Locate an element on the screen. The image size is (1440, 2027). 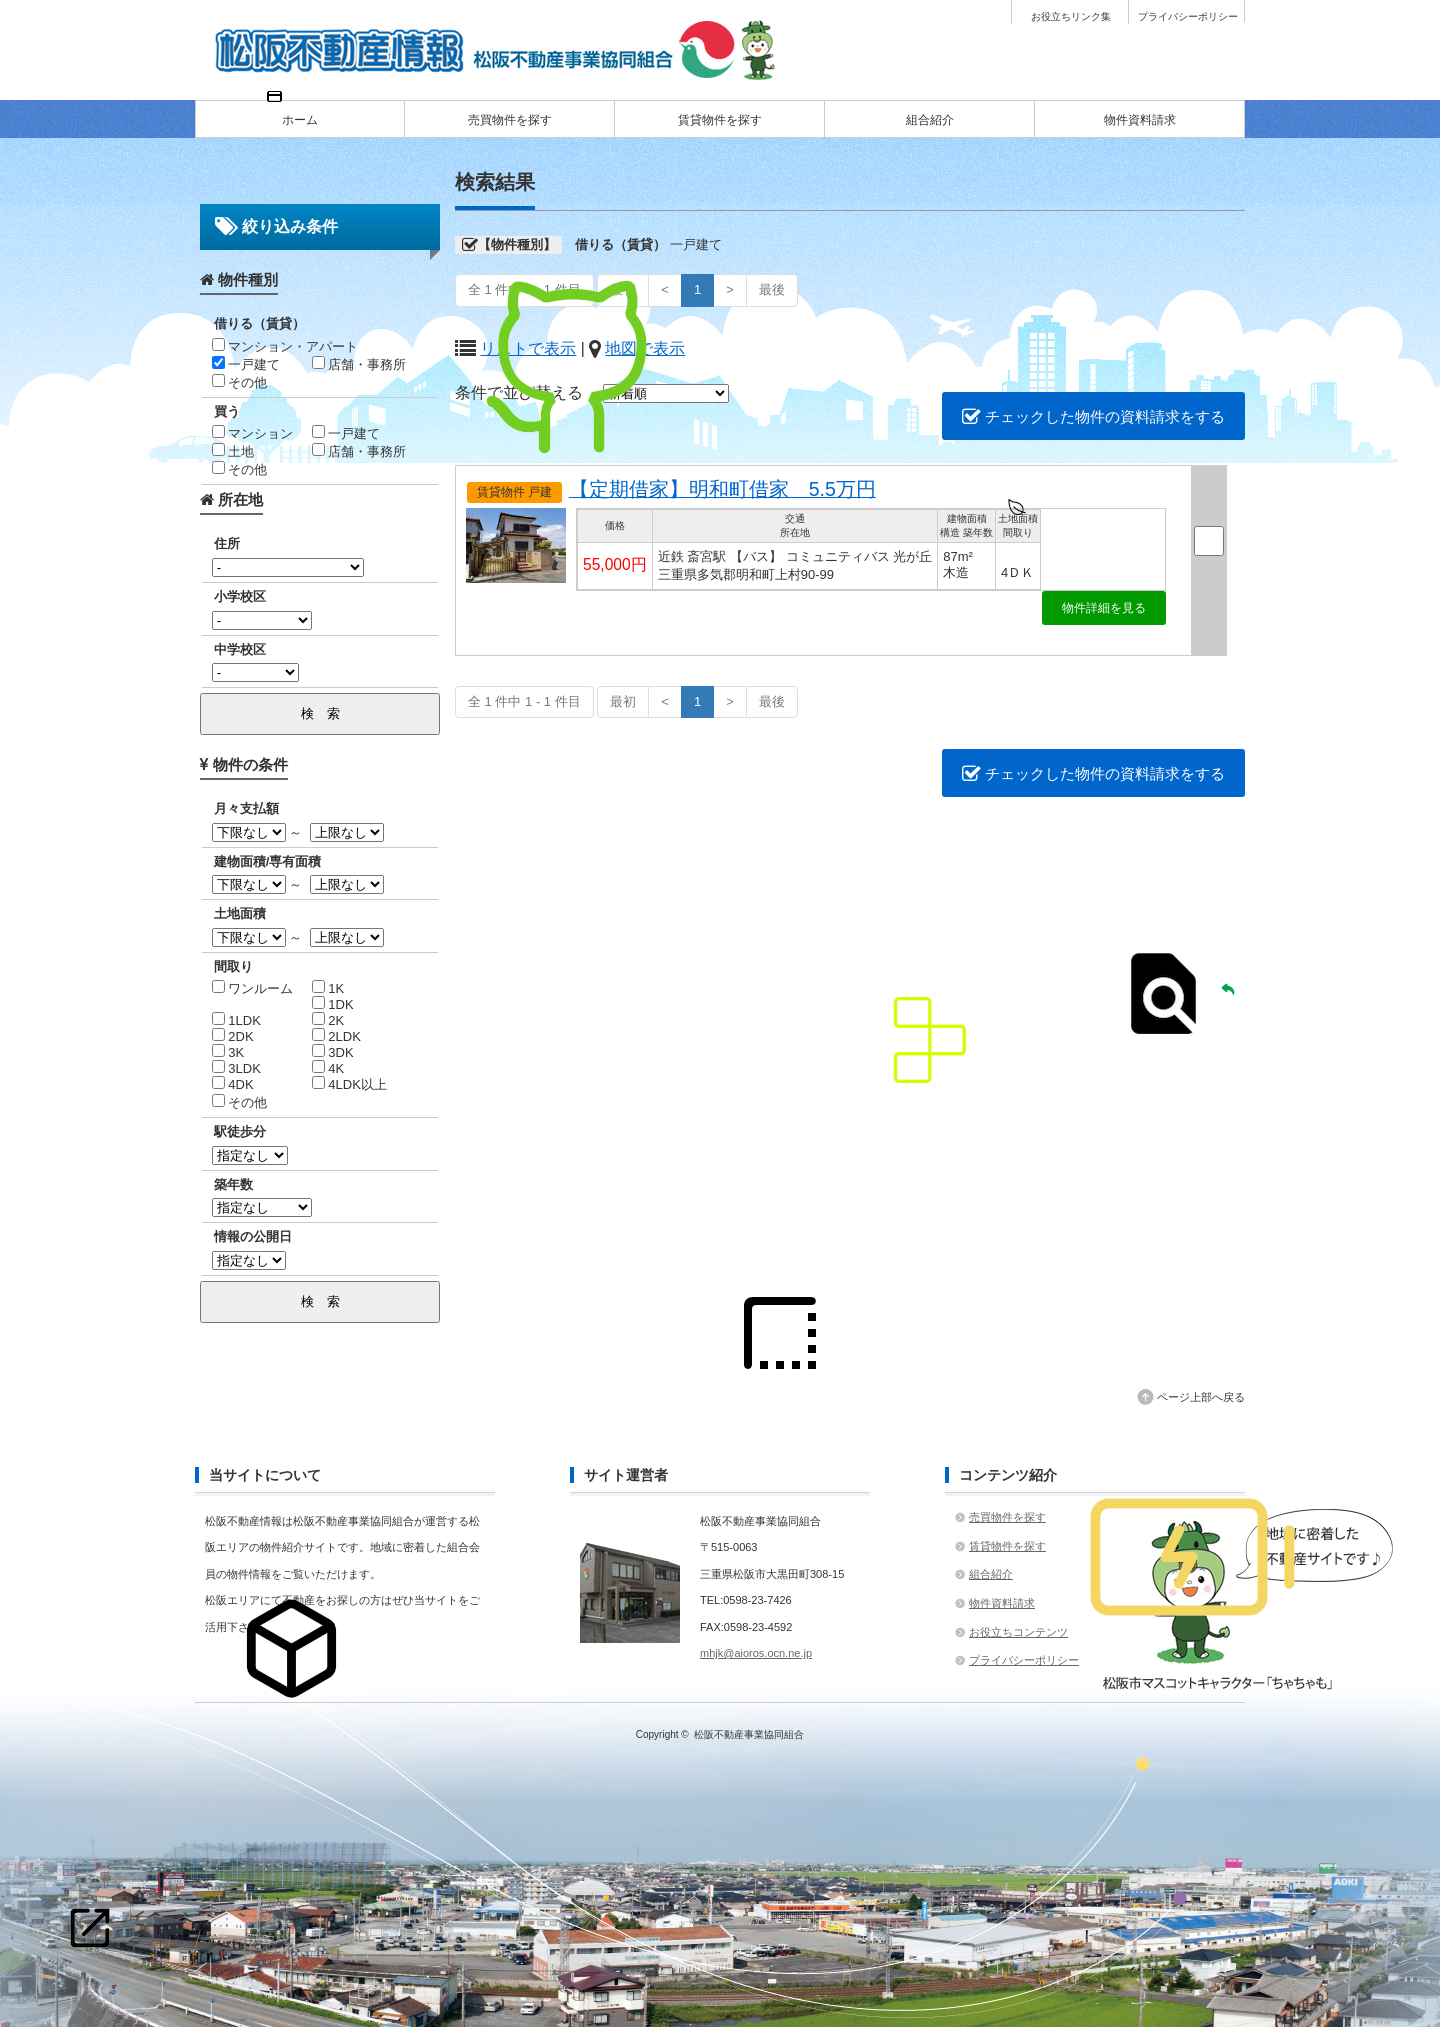
search within the current document is located at coordinates (1163, 993).